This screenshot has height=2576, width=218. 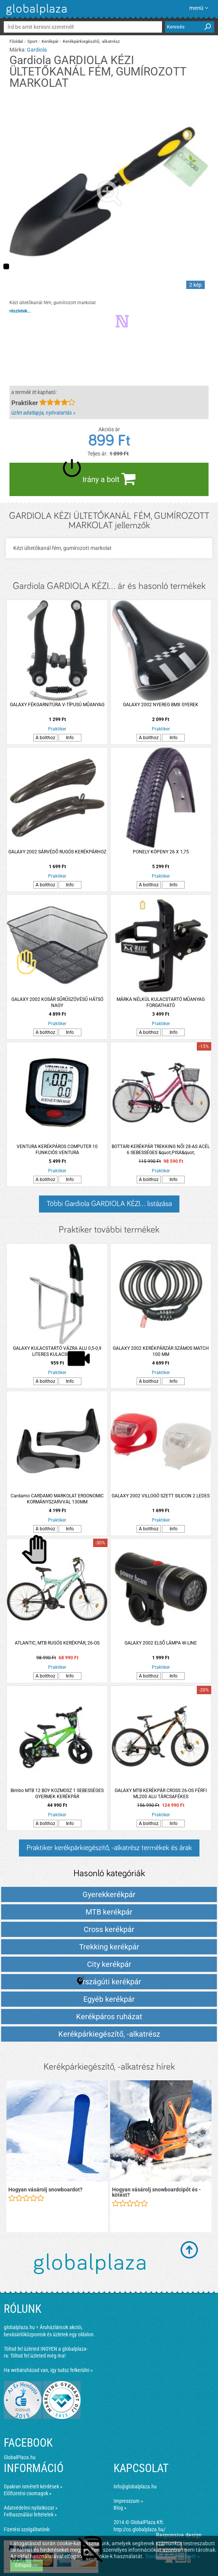 What do you see at coordinates (122, 321) in the screenshot?
I see `open the Notion app` at bounding box center [122, 321].